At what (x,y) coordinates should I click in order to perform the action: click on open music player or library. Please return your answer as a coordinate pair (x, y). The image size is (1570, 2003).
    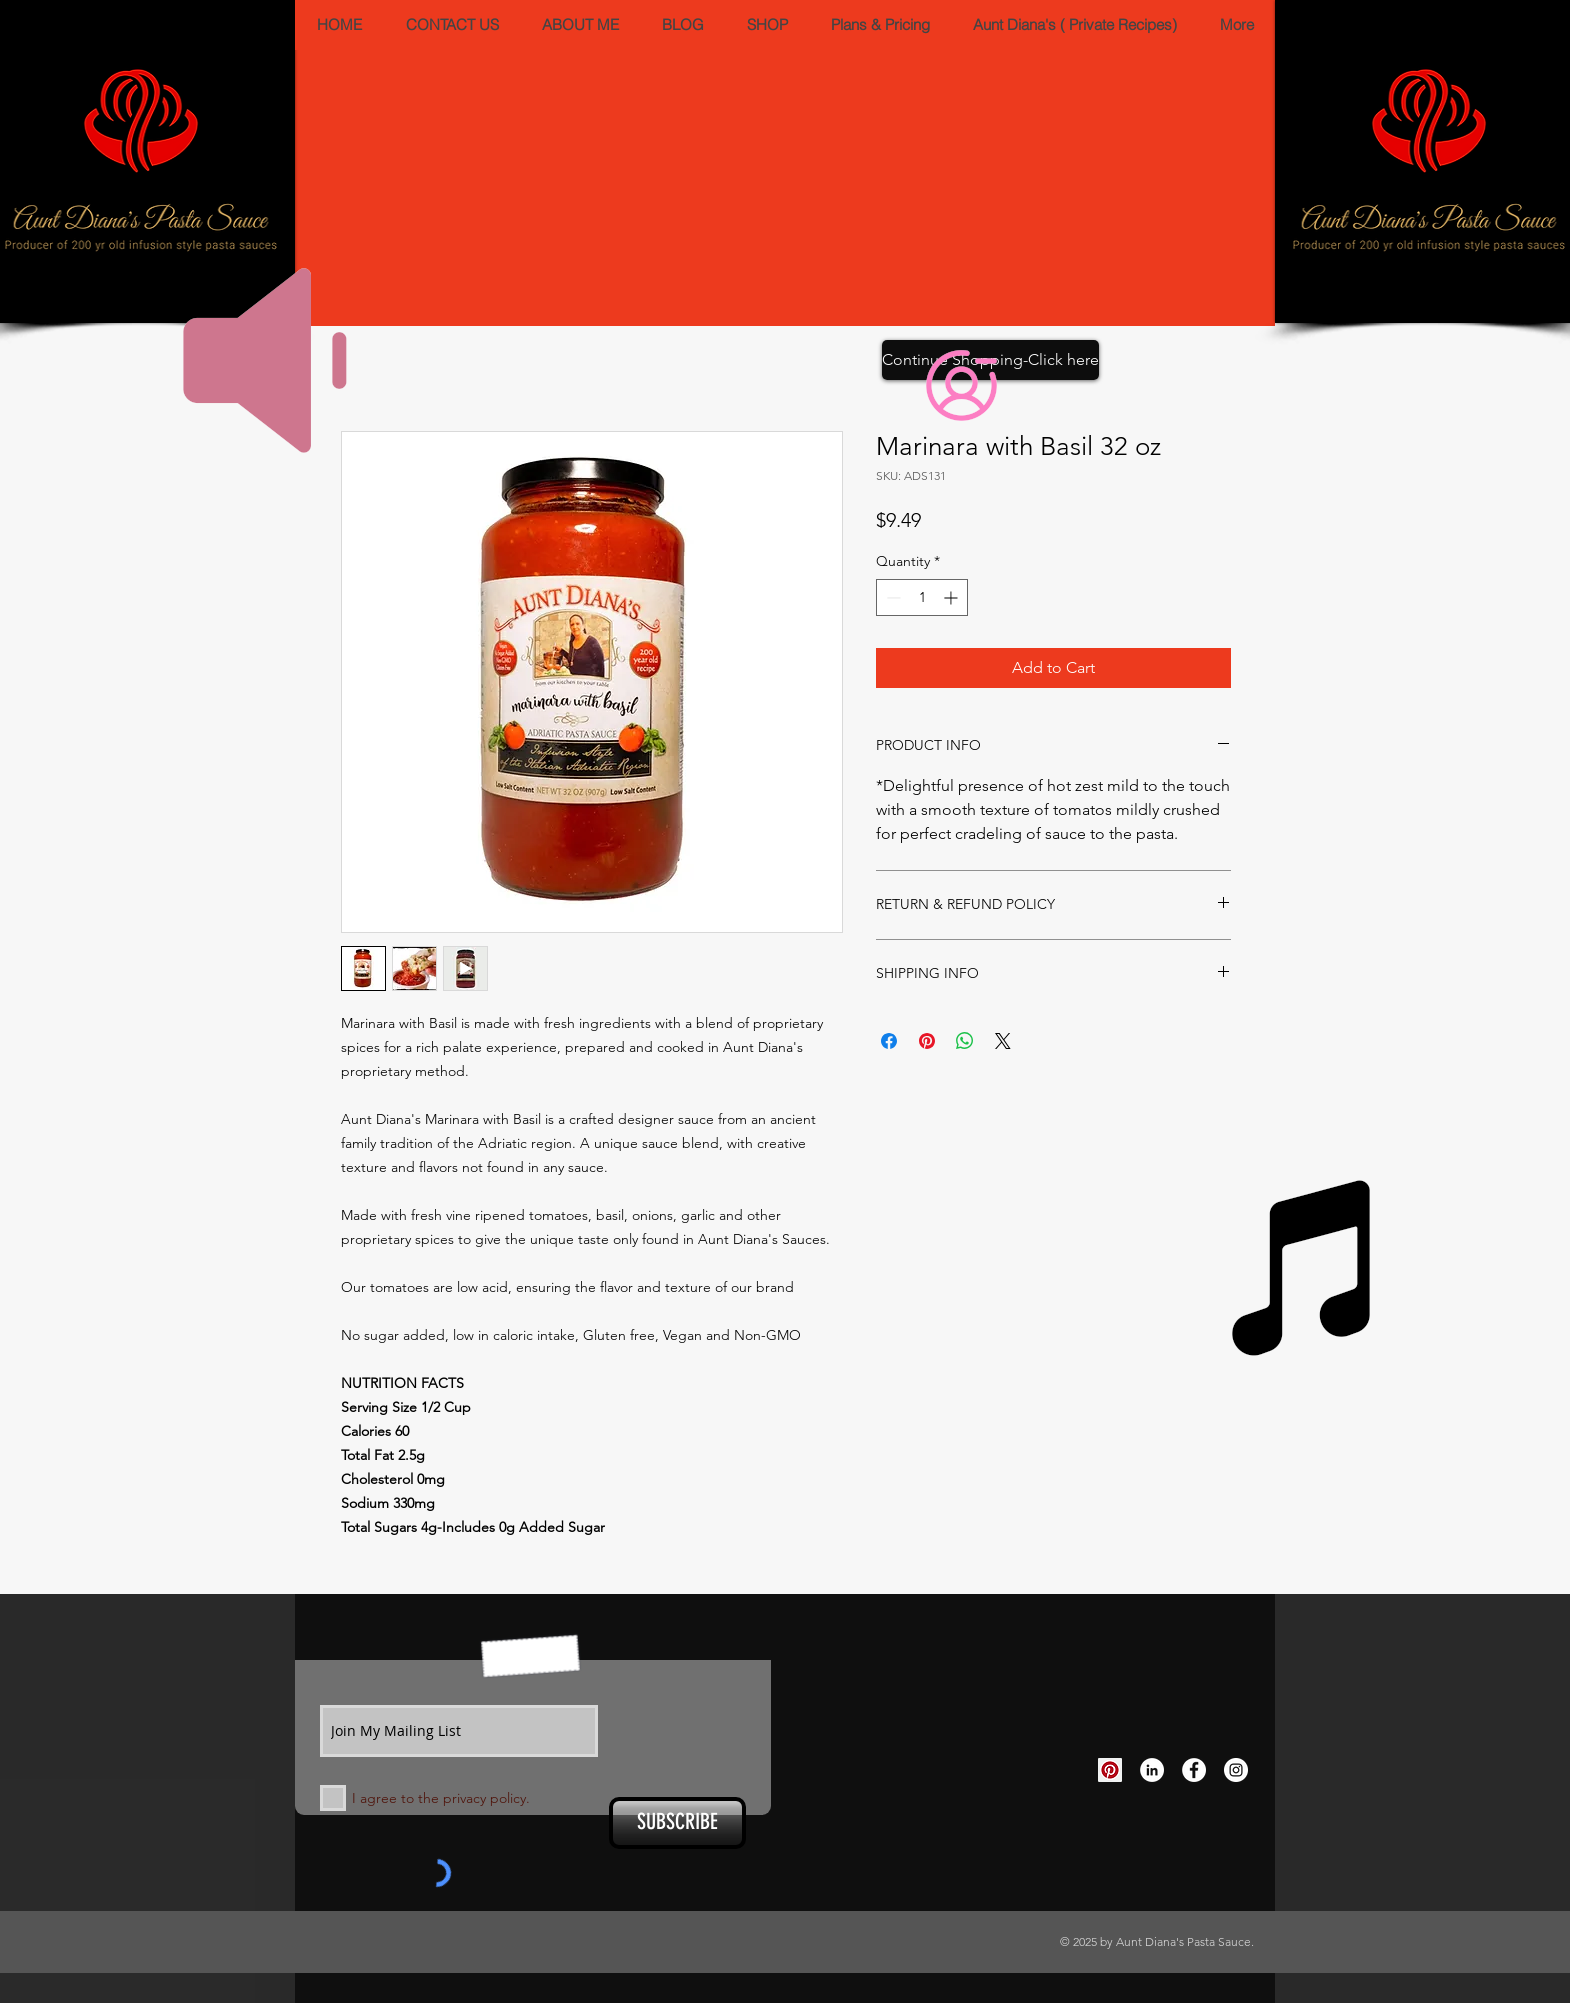
    Looking at the image, I should click on (1301, 1268).